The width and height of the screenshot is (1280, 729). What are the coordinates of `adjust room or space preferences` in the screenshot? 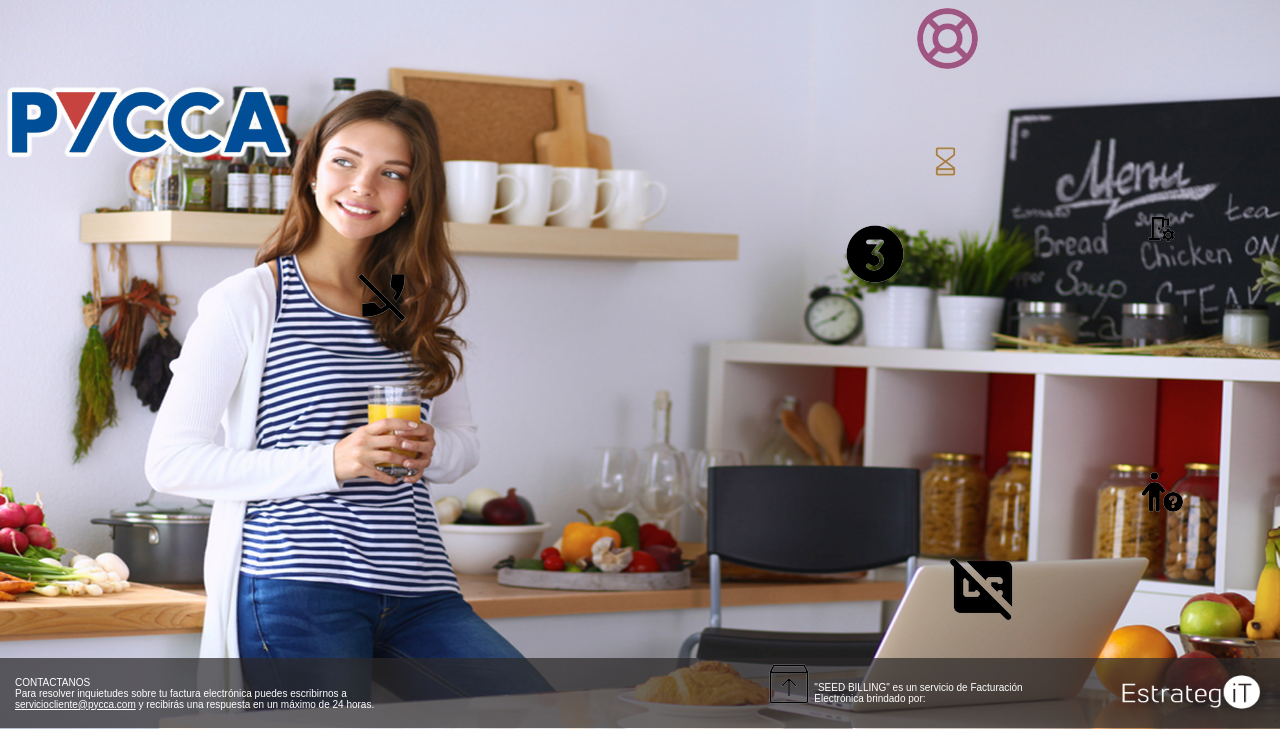 It's located at (1160, 228).